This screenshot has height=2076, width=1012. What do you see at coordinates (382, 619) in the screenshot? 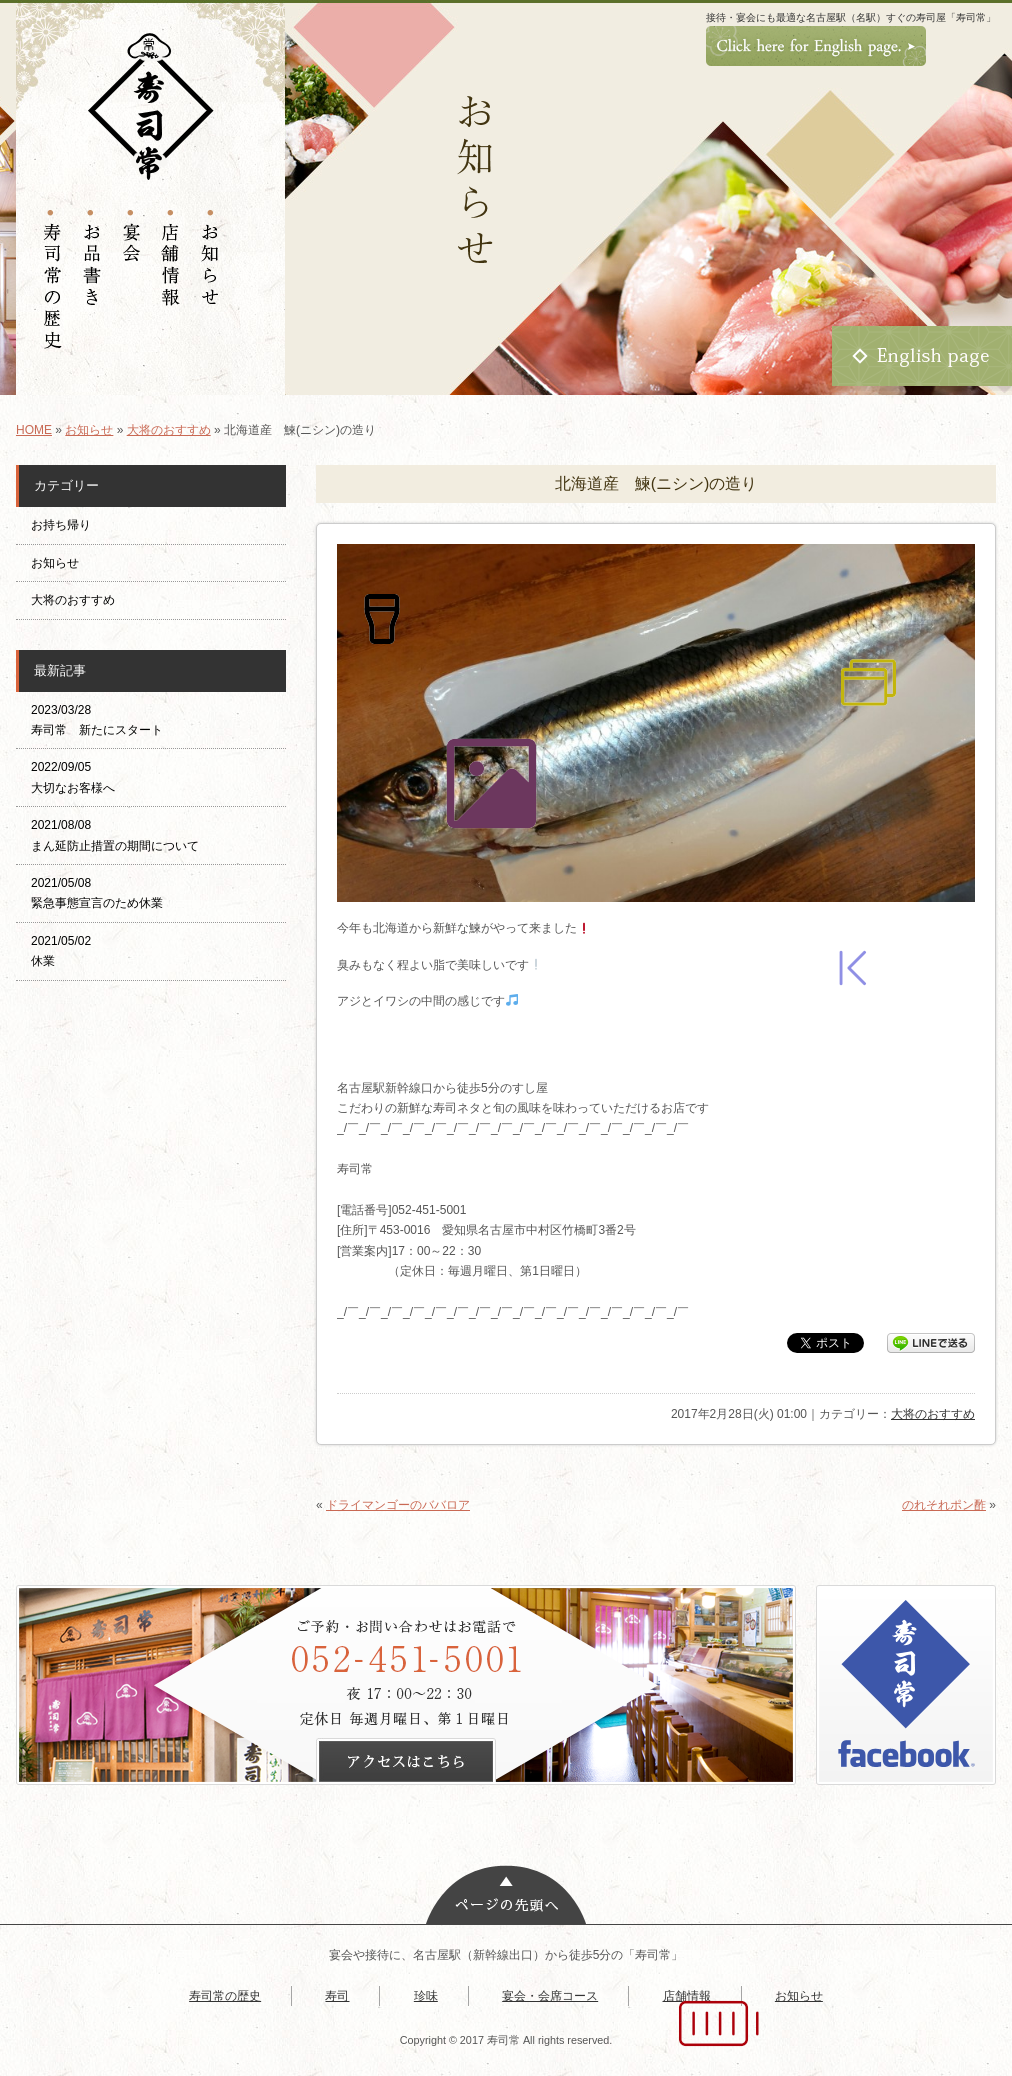
I see `browse nearby bars or pubs` at bounding box center [382, 619].